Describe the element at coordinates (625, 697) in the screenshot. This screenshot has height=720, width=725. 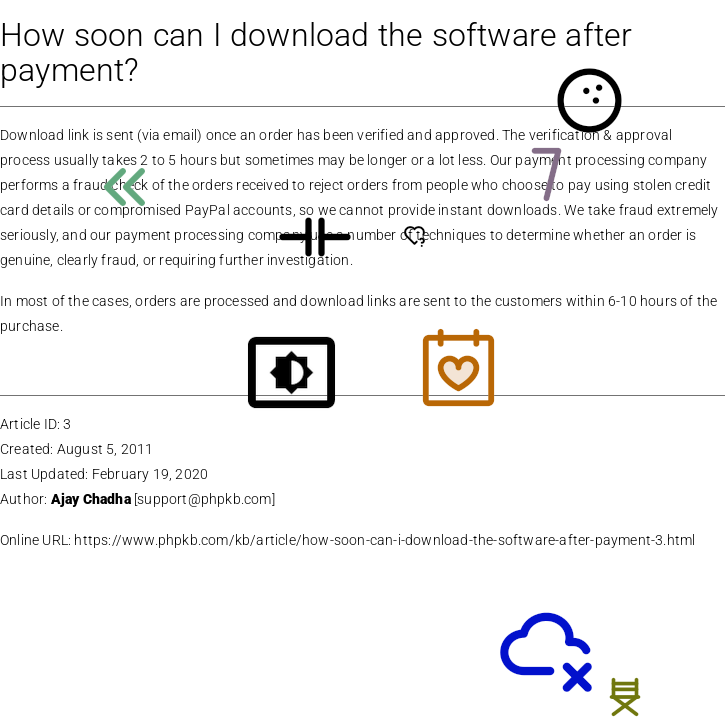
I see `access director or filmmaker tools` at that location.